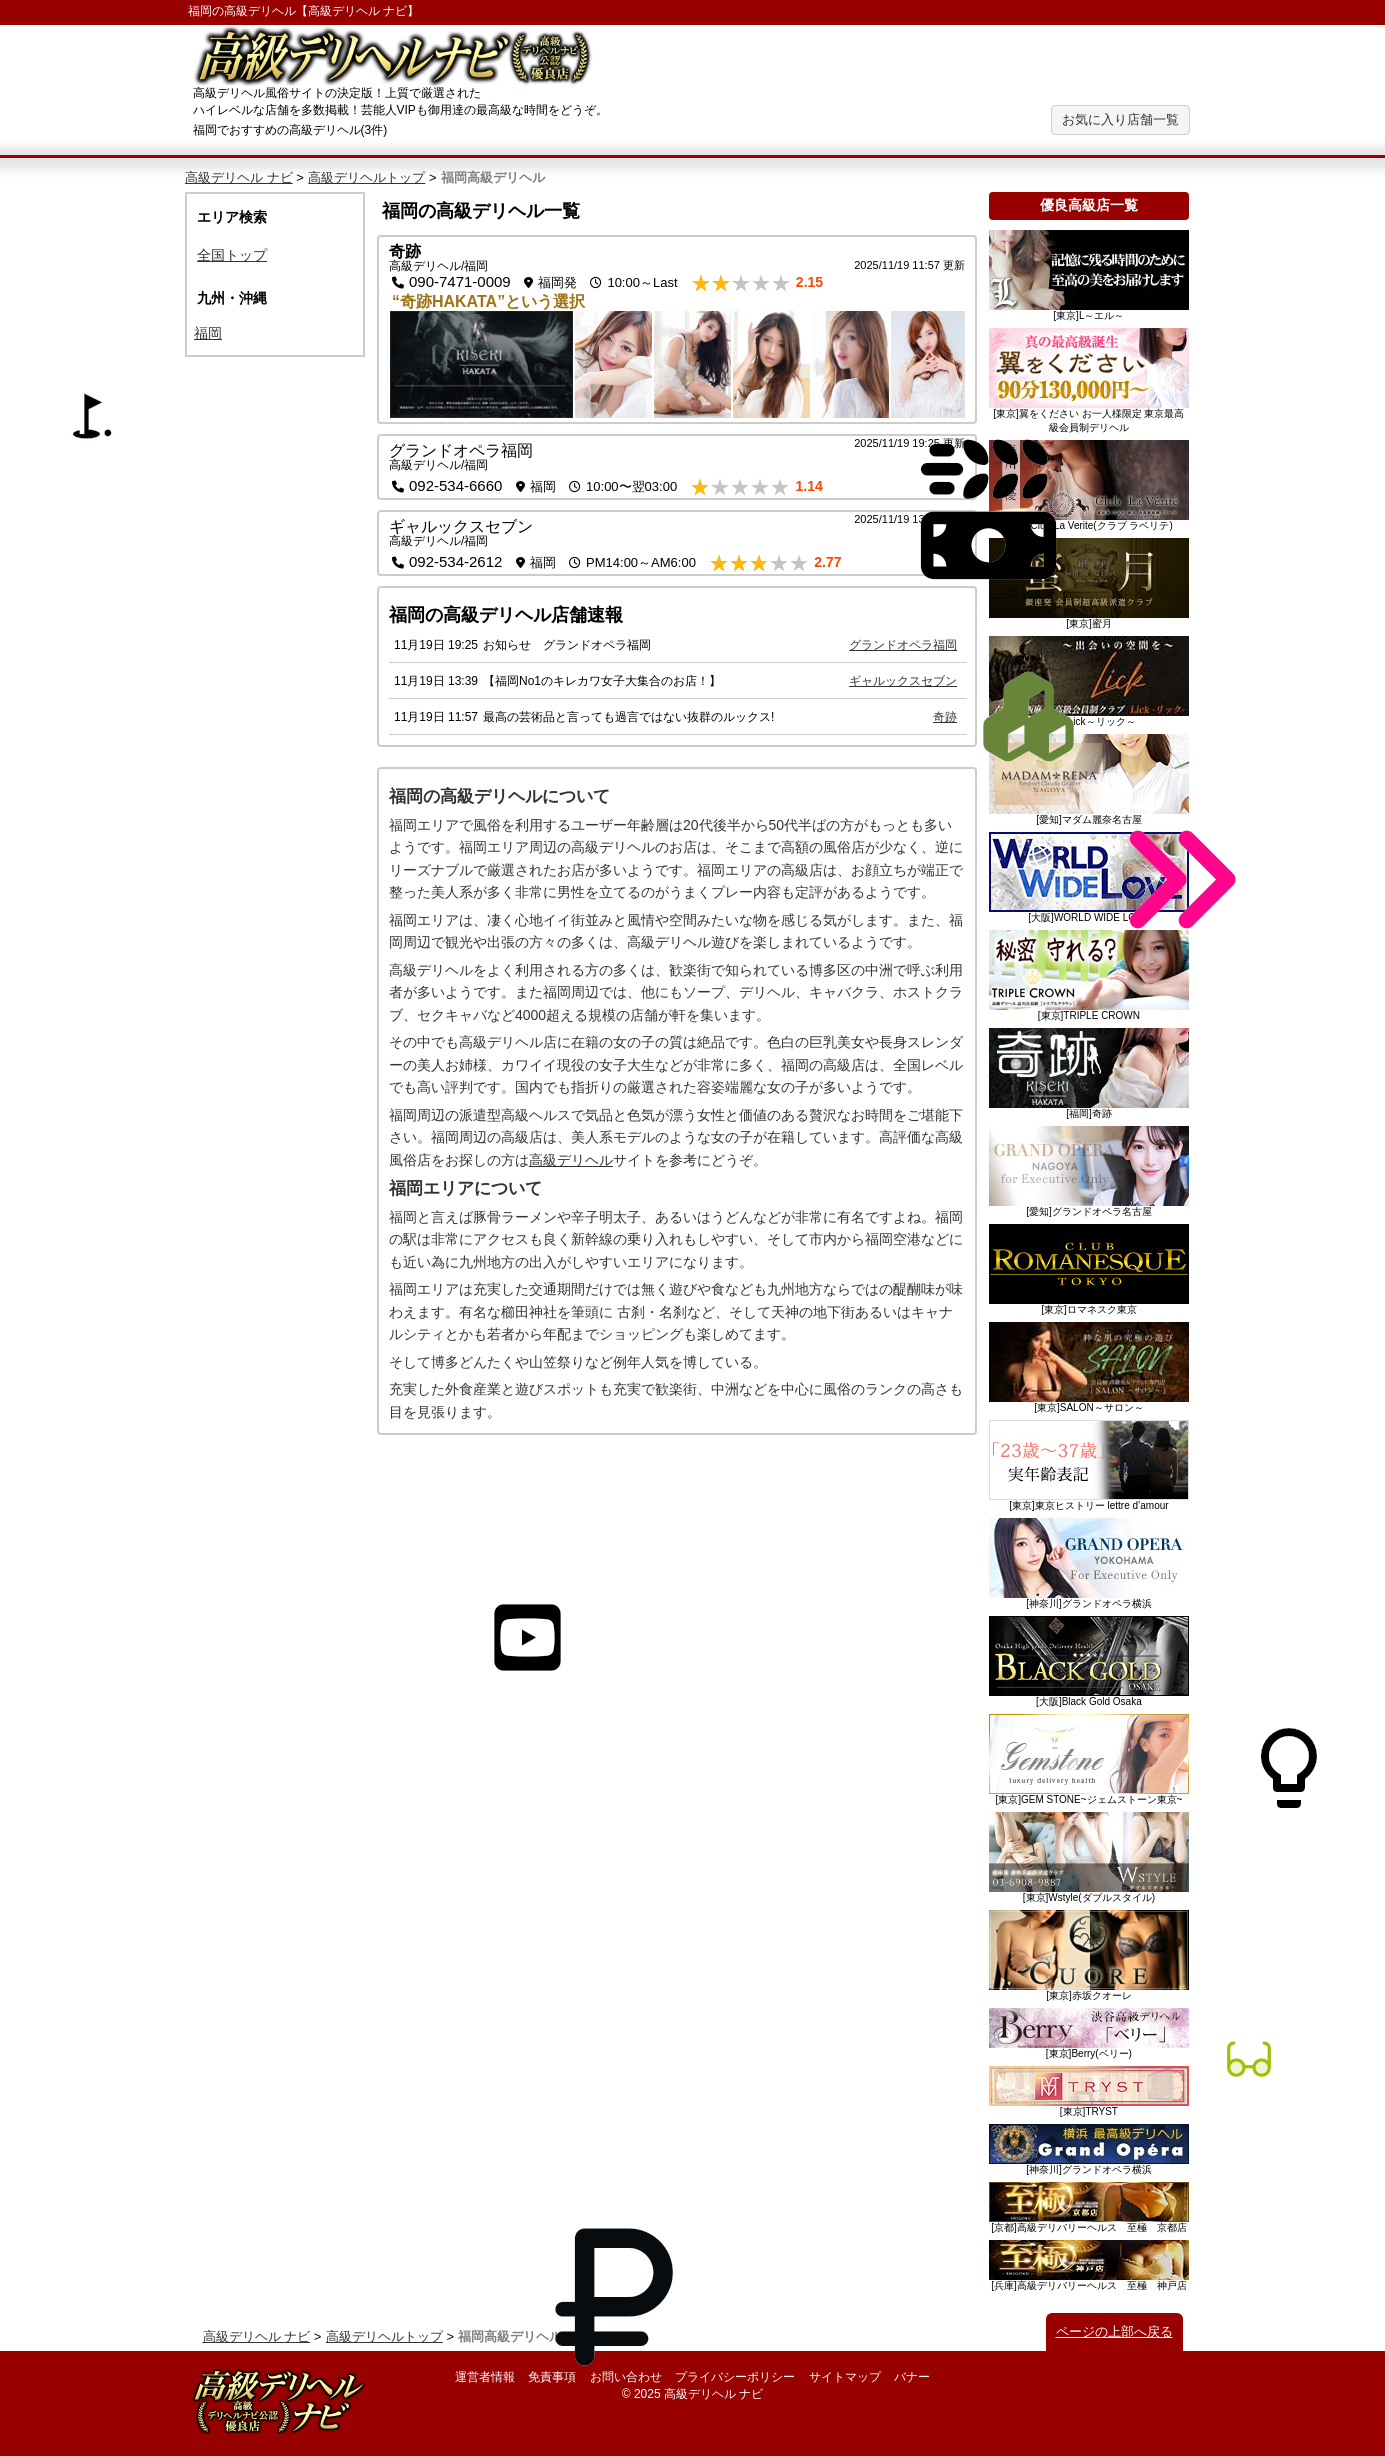 This screenshot has height=2456, width=1385. Describe the element at coordinates (988, 511) in the screenshot. I see `access agricultural subsidies or farm payments` at that location.